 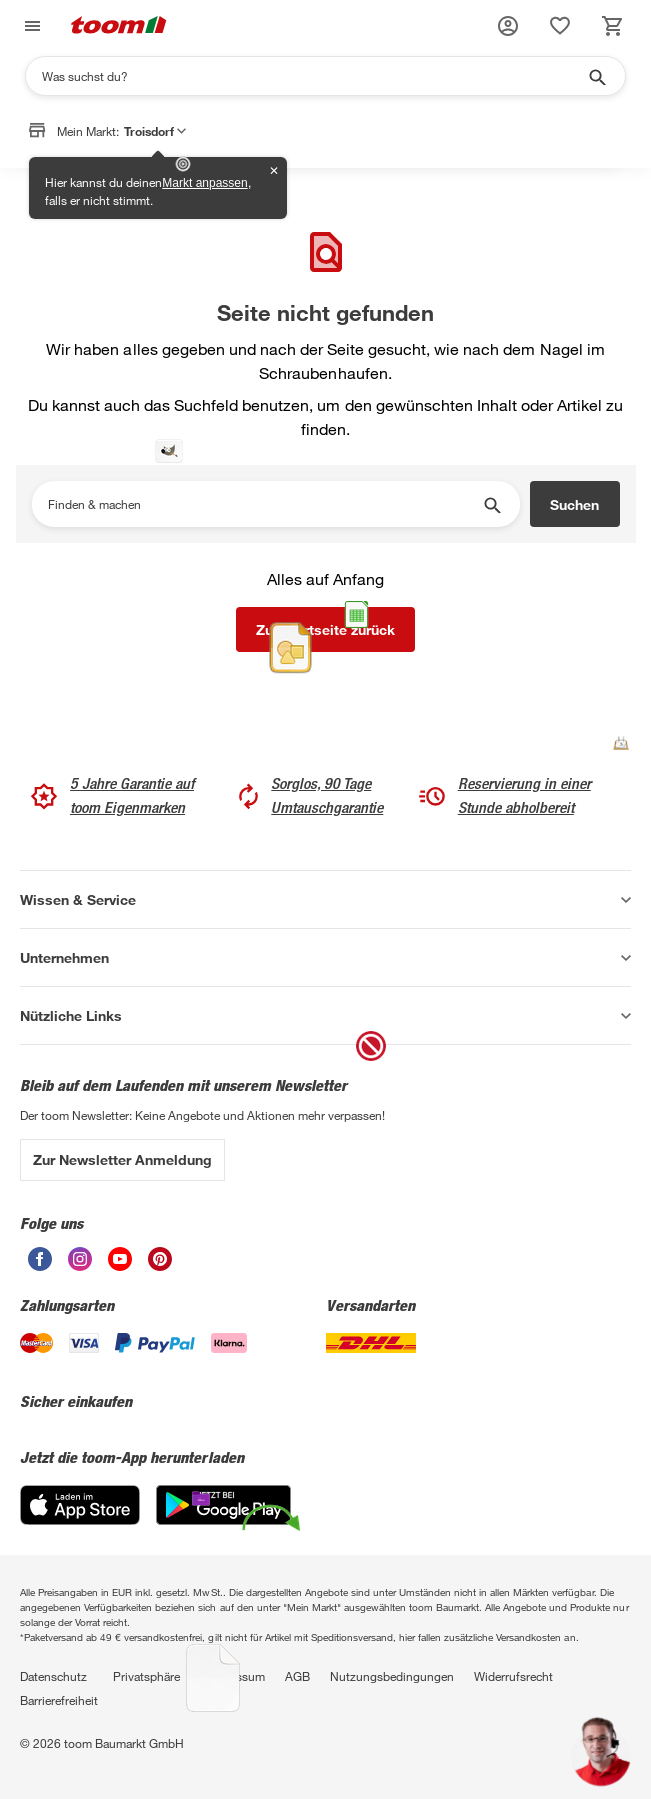 What do you see at coordinates (201, 1499) in the screenshot?
I see `open android lollipop system folder` at bounding box center [201, 1499].